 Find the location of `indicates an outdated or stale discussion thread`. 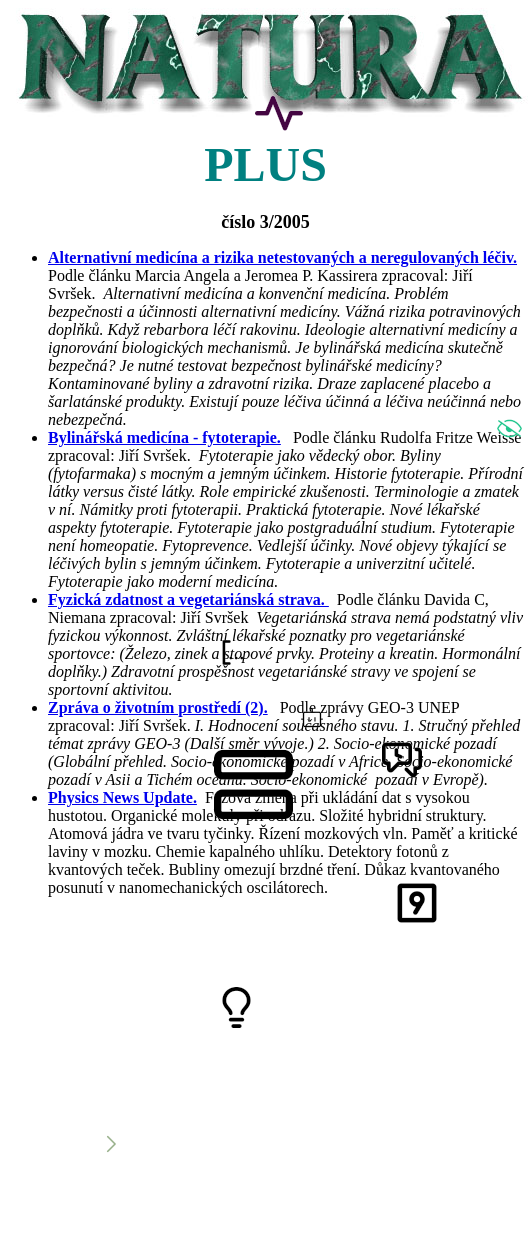

indicates an outdated or stale discussion thread is located at coordinates (402, 760).